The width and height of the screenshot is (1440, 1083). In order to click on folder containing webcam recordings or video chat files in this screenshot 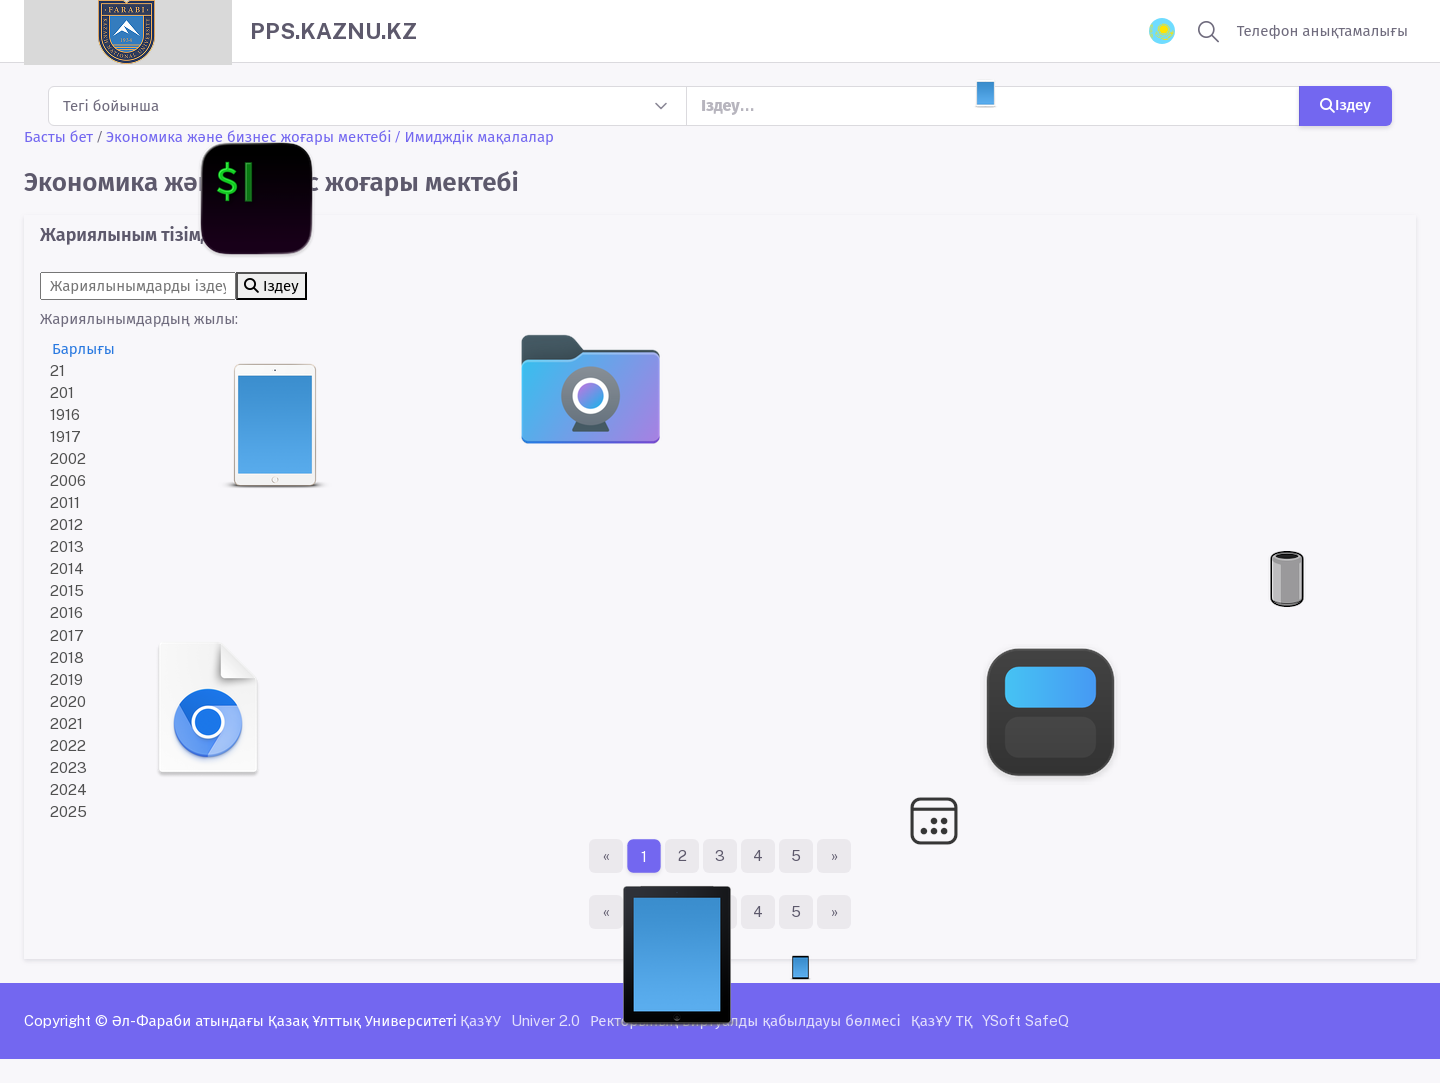, I will do `click(590, 393)`.